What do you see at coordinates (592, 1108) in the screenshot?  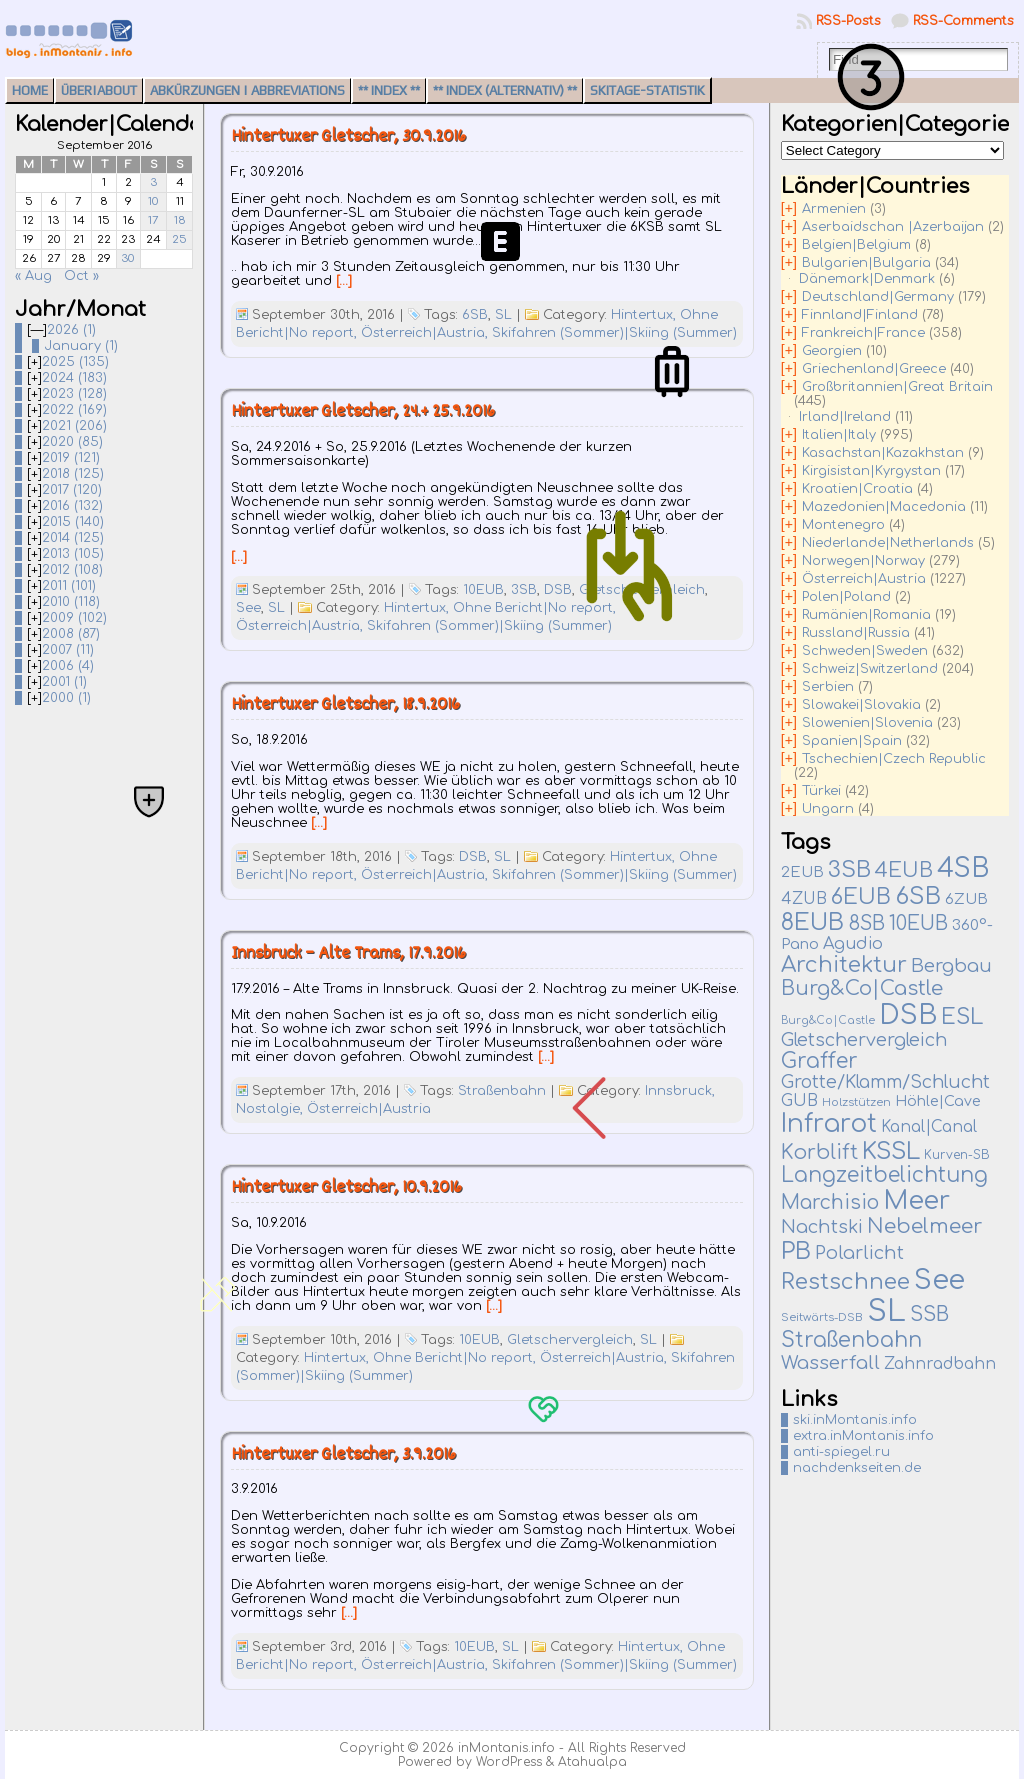 I see `go back to the previous screen` at bounding box center [592, 1108].